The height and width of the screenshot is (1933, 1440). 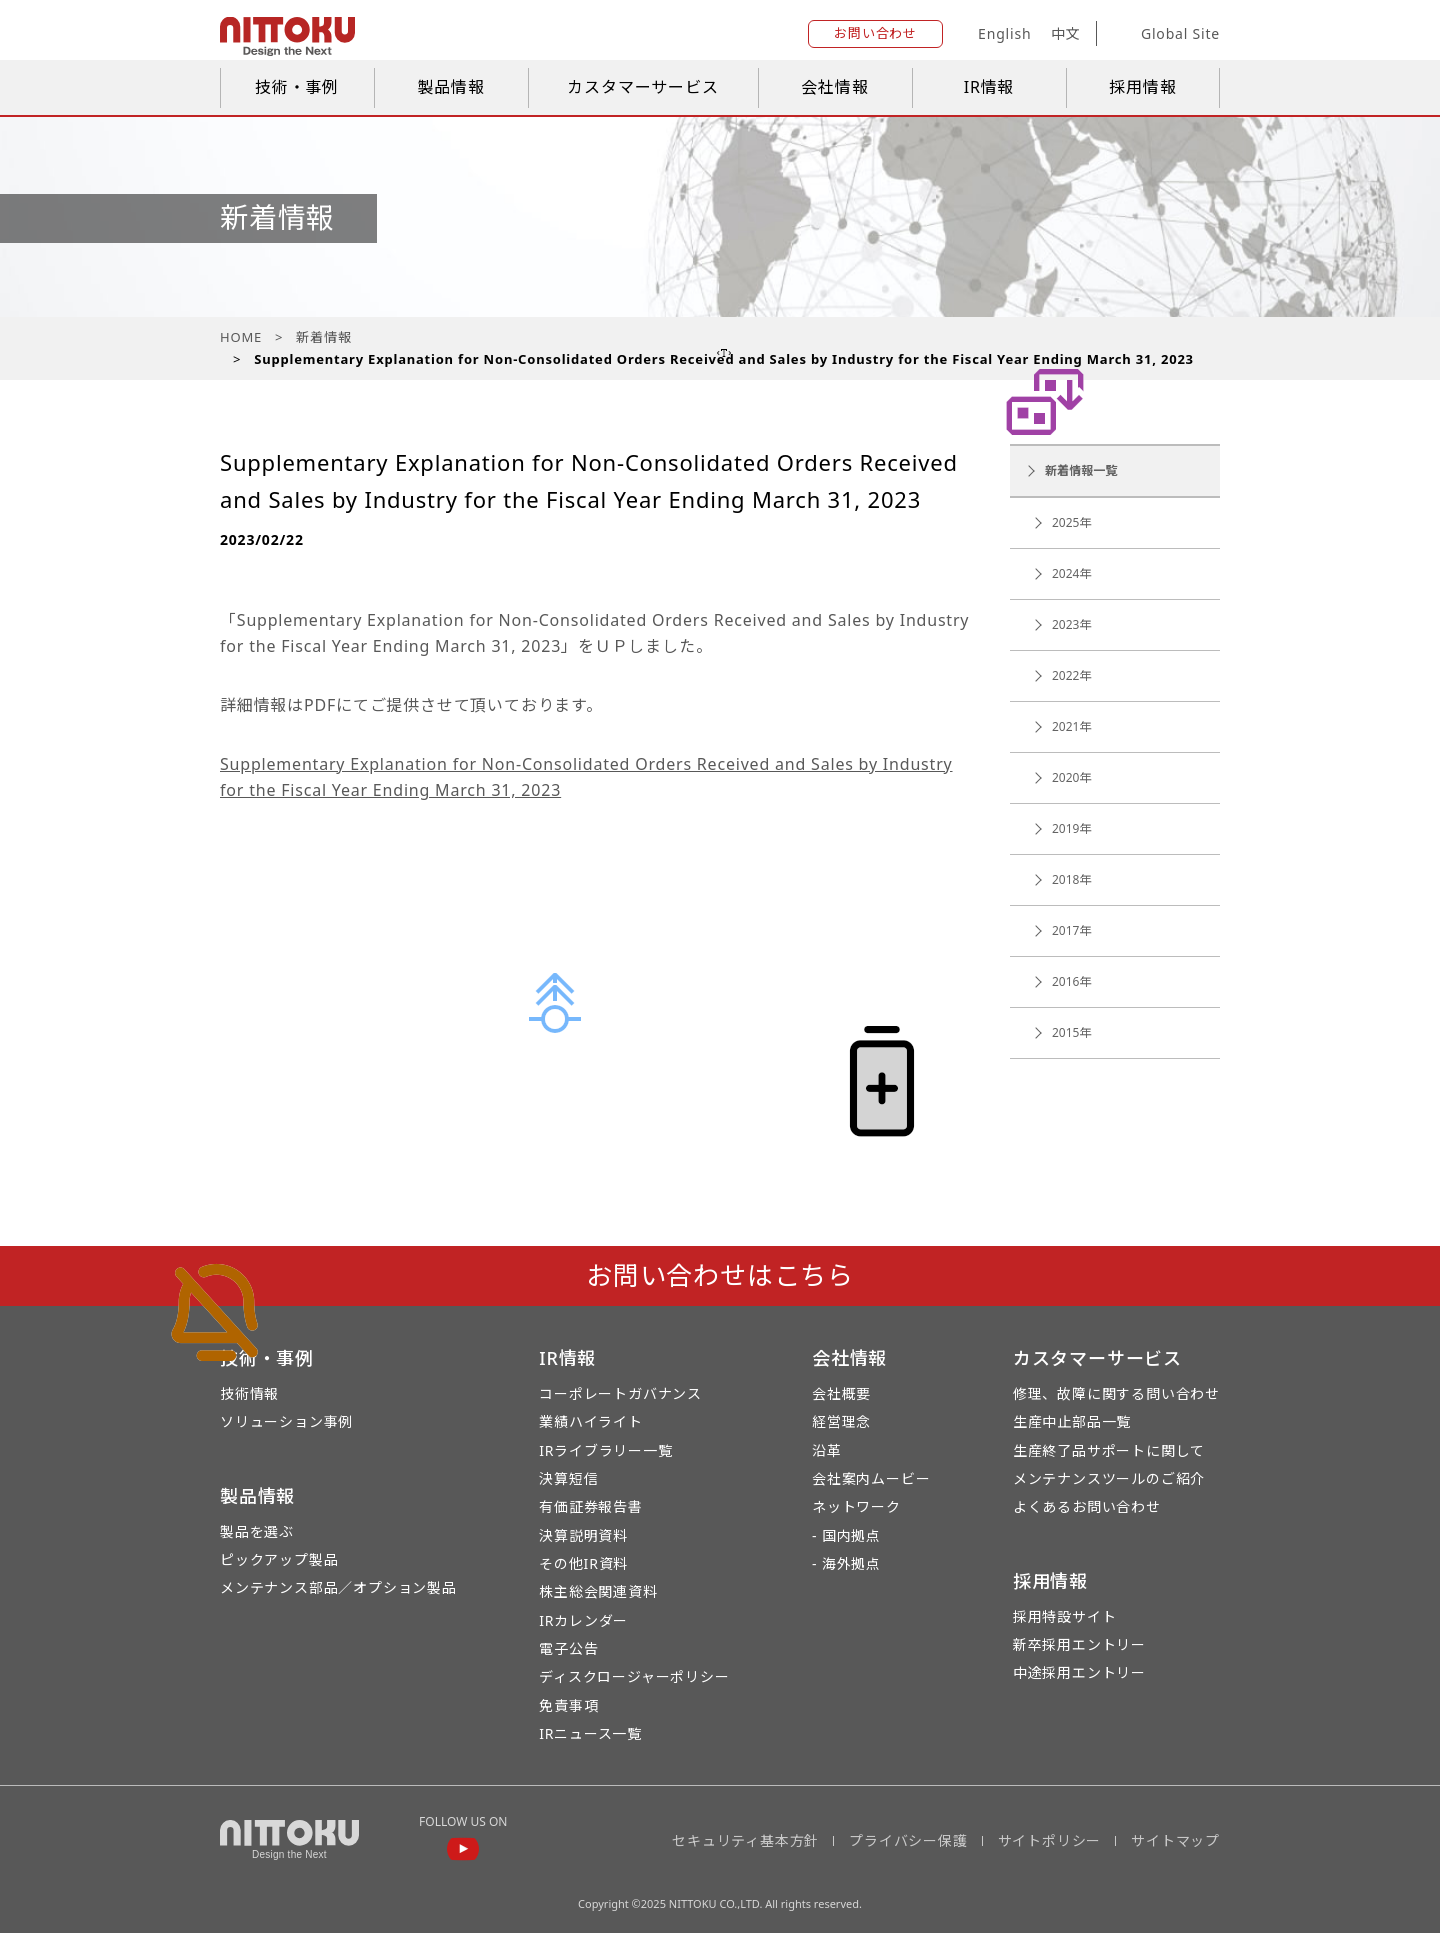 I want to click on force push changes to a repository, so click(x=553, y=1001).